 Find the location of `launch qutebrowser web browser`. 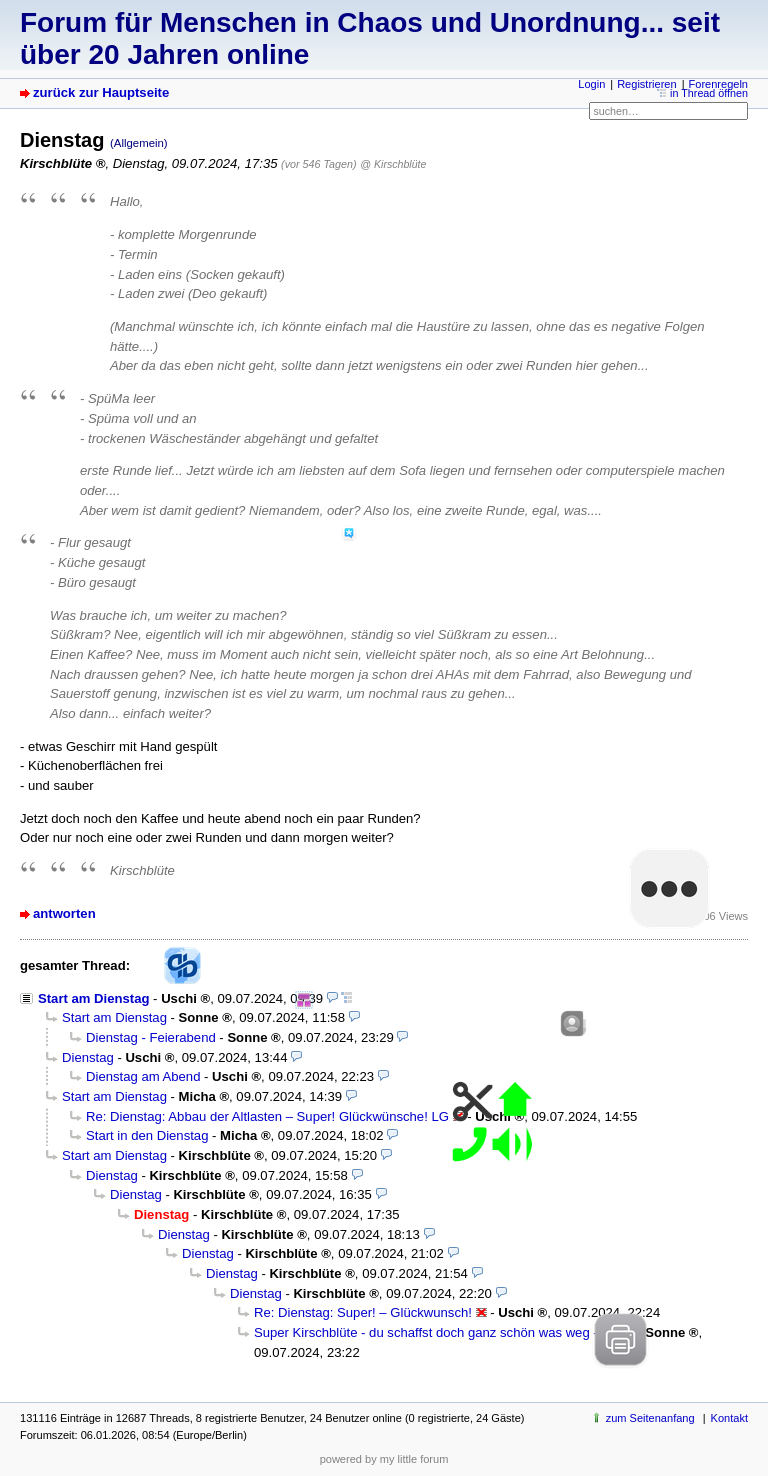

launch qutebrowser web browser is located at coordinates (182, 965).